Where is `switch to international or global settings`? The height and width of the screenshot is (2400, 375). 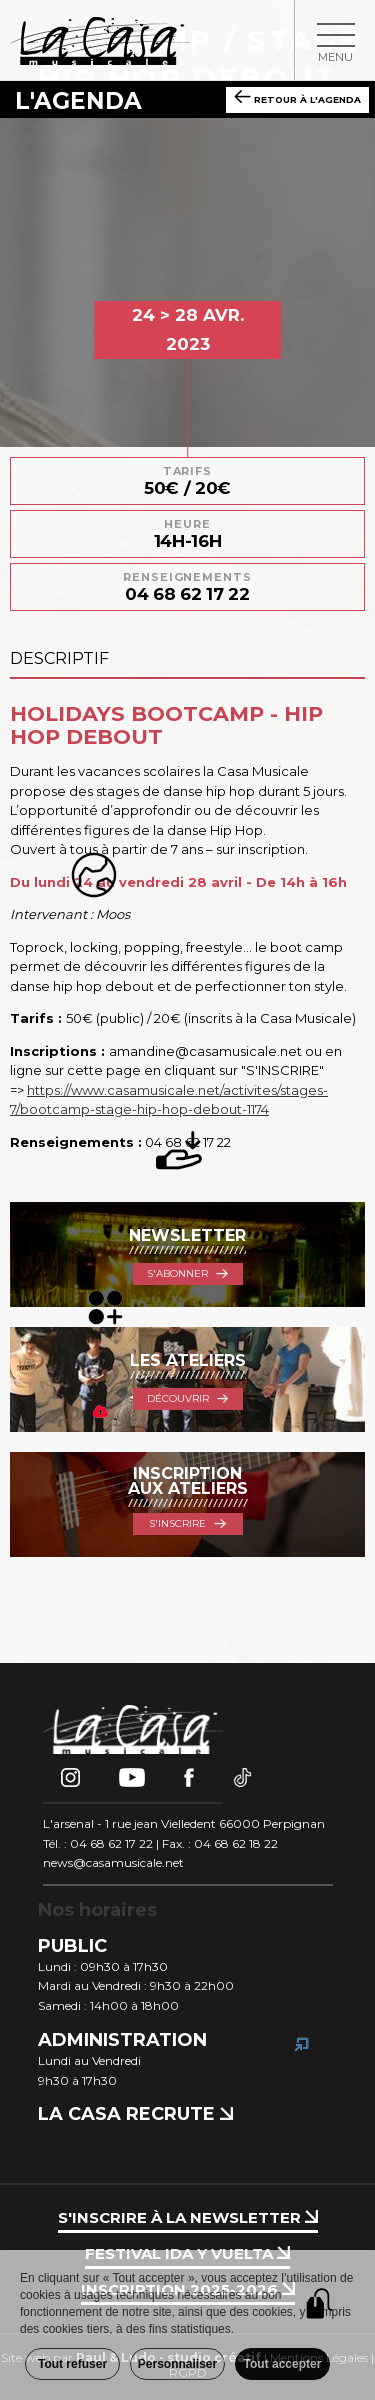
switch to international or global settings is located at coordinates (94, 875).